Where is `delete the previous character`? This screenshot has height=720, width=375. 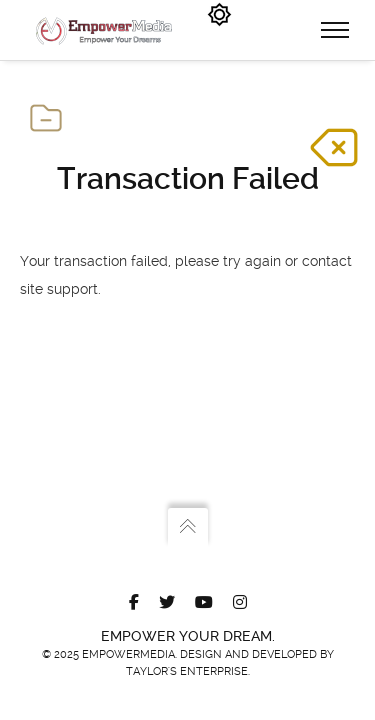
delete the previous character is located at coordinates (333, 147).